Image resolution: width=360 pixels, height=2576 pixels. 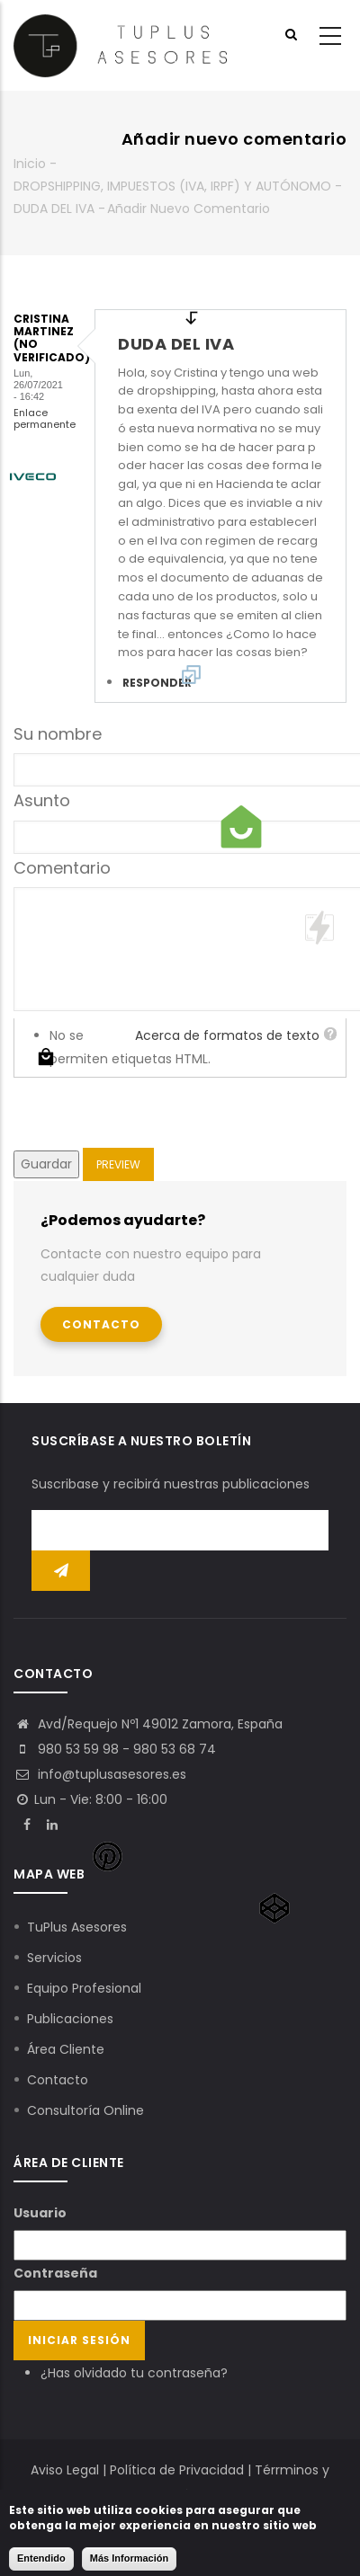 I want to click on cloudflare pages logo, so click(x=320, y=928).